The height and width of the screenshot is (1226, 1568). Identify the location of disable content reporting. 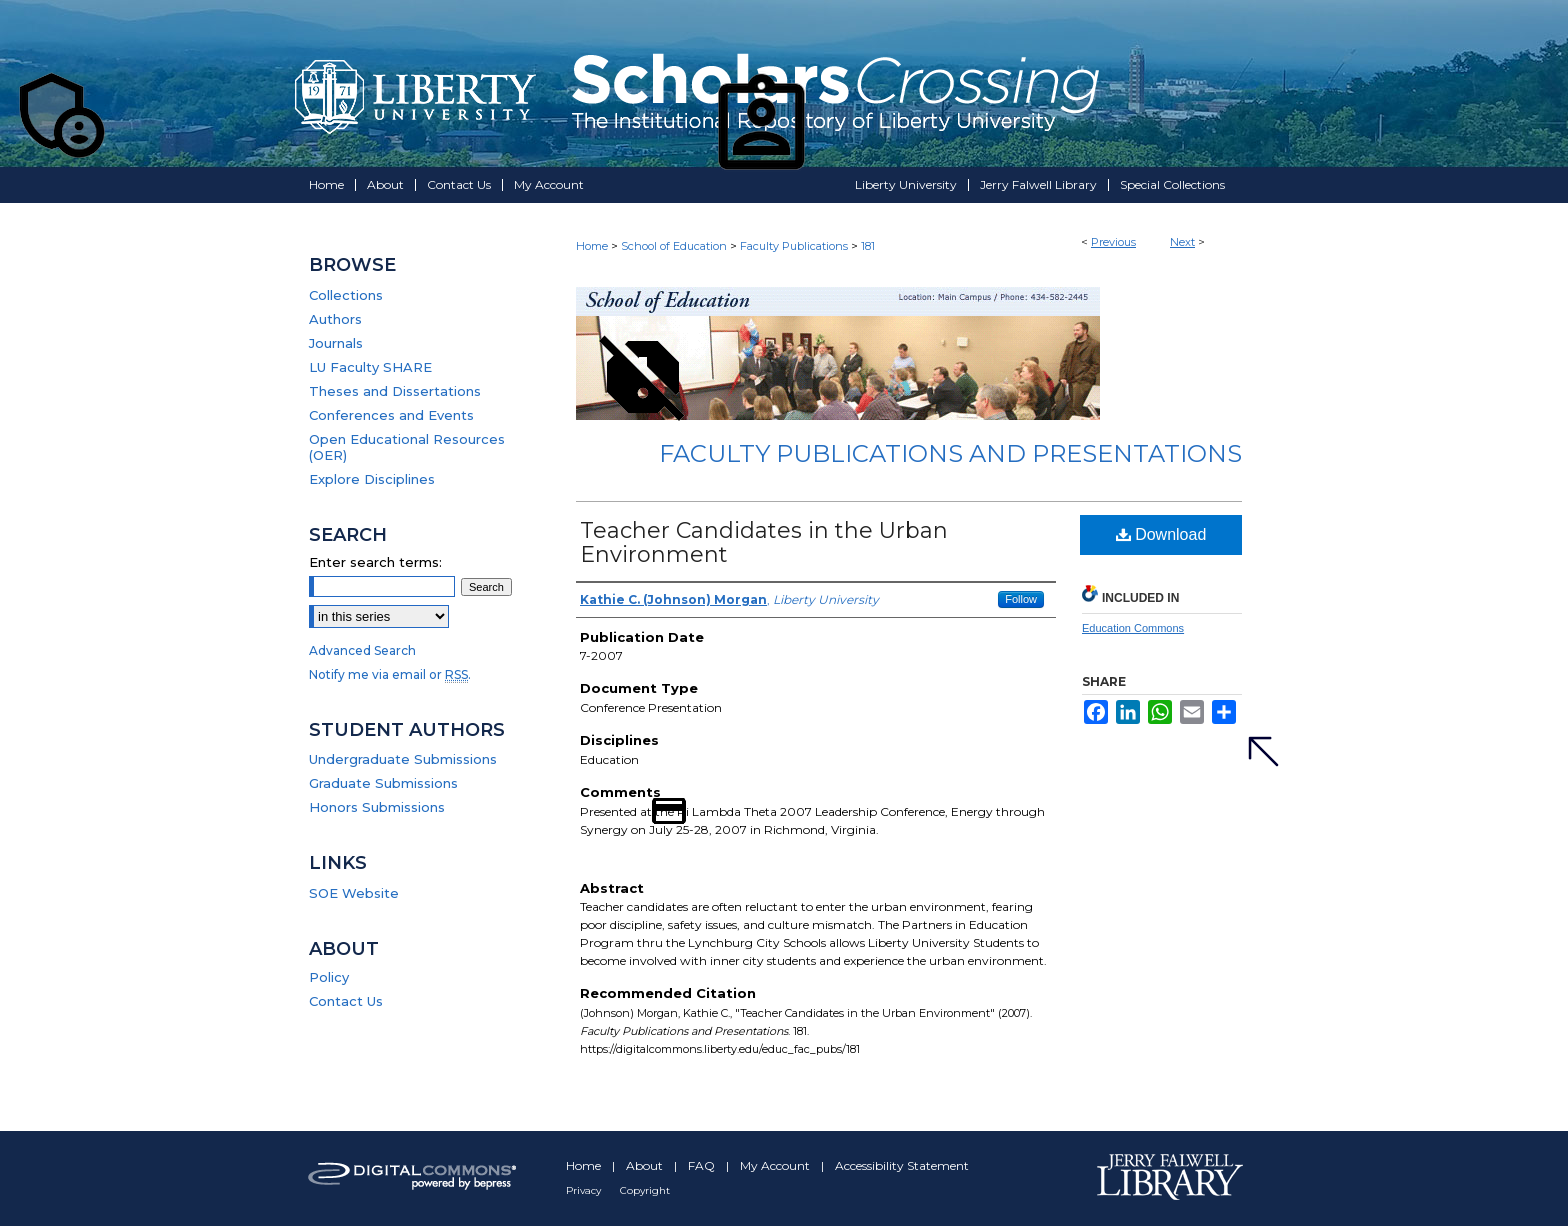
(643, 377).